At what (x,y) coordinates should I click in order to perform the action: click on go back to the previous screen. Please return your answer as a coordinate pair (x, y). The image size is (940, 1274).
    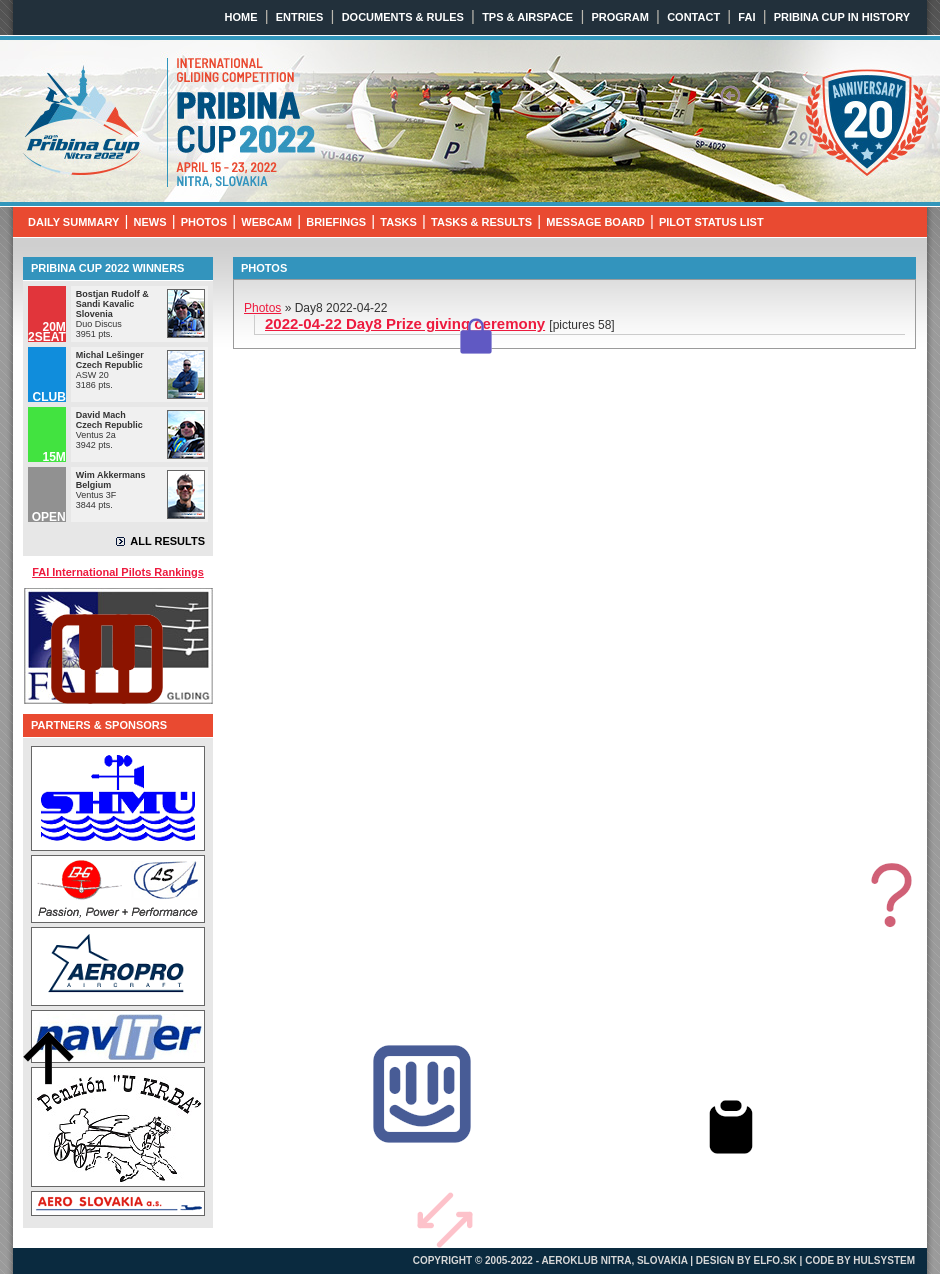
    Looking at the image, I should click on (730, 95).